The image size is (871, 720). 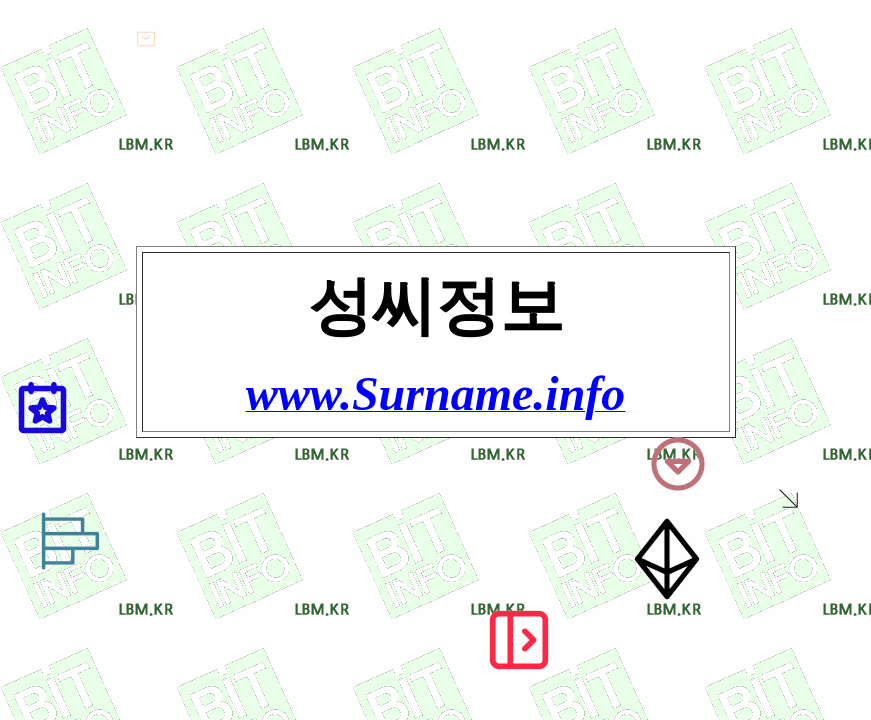 I want to click on view your shopping bag, so click(x=146, y=39).